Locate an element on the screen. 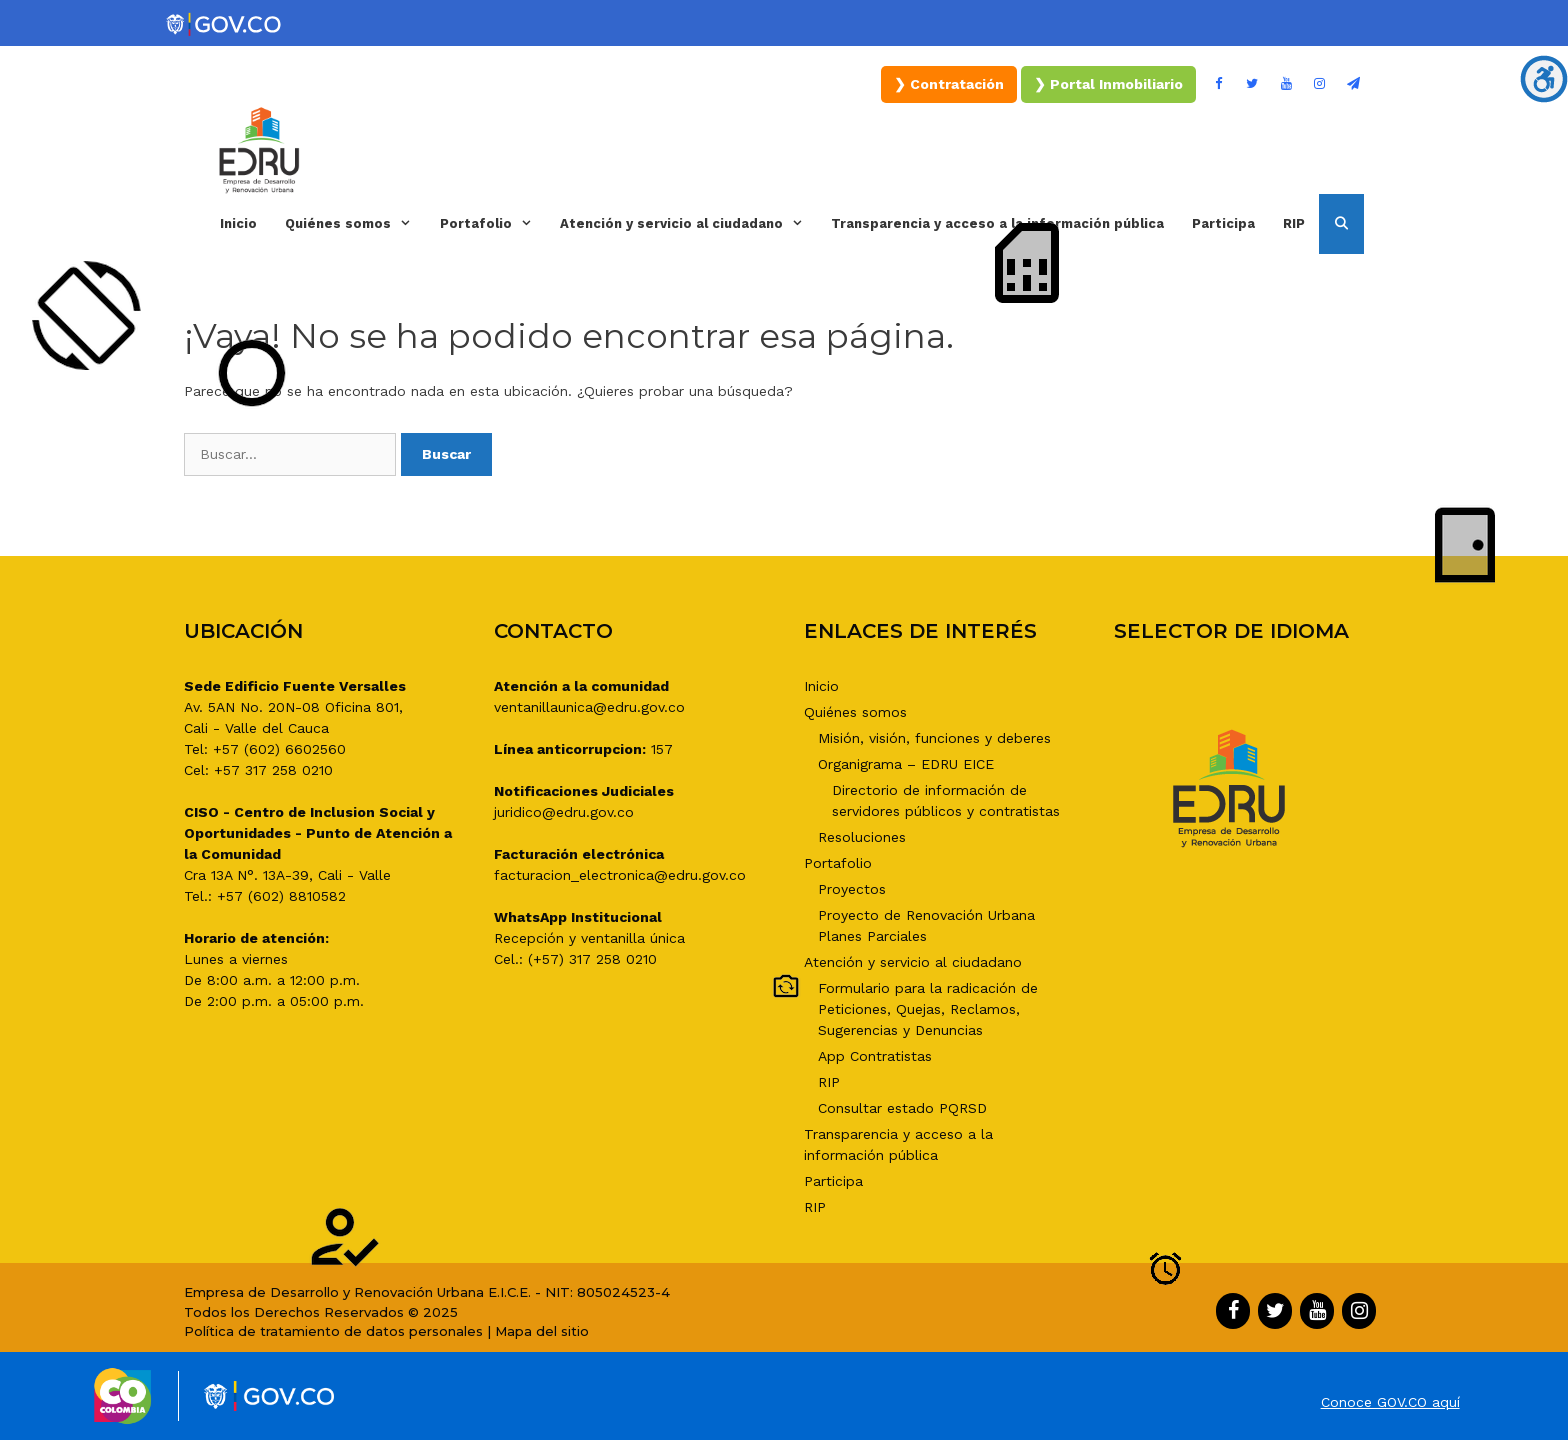 This screenshot has width=1568, height=1453. indicates a verified or registered user is located at coordinates (343, 1236).